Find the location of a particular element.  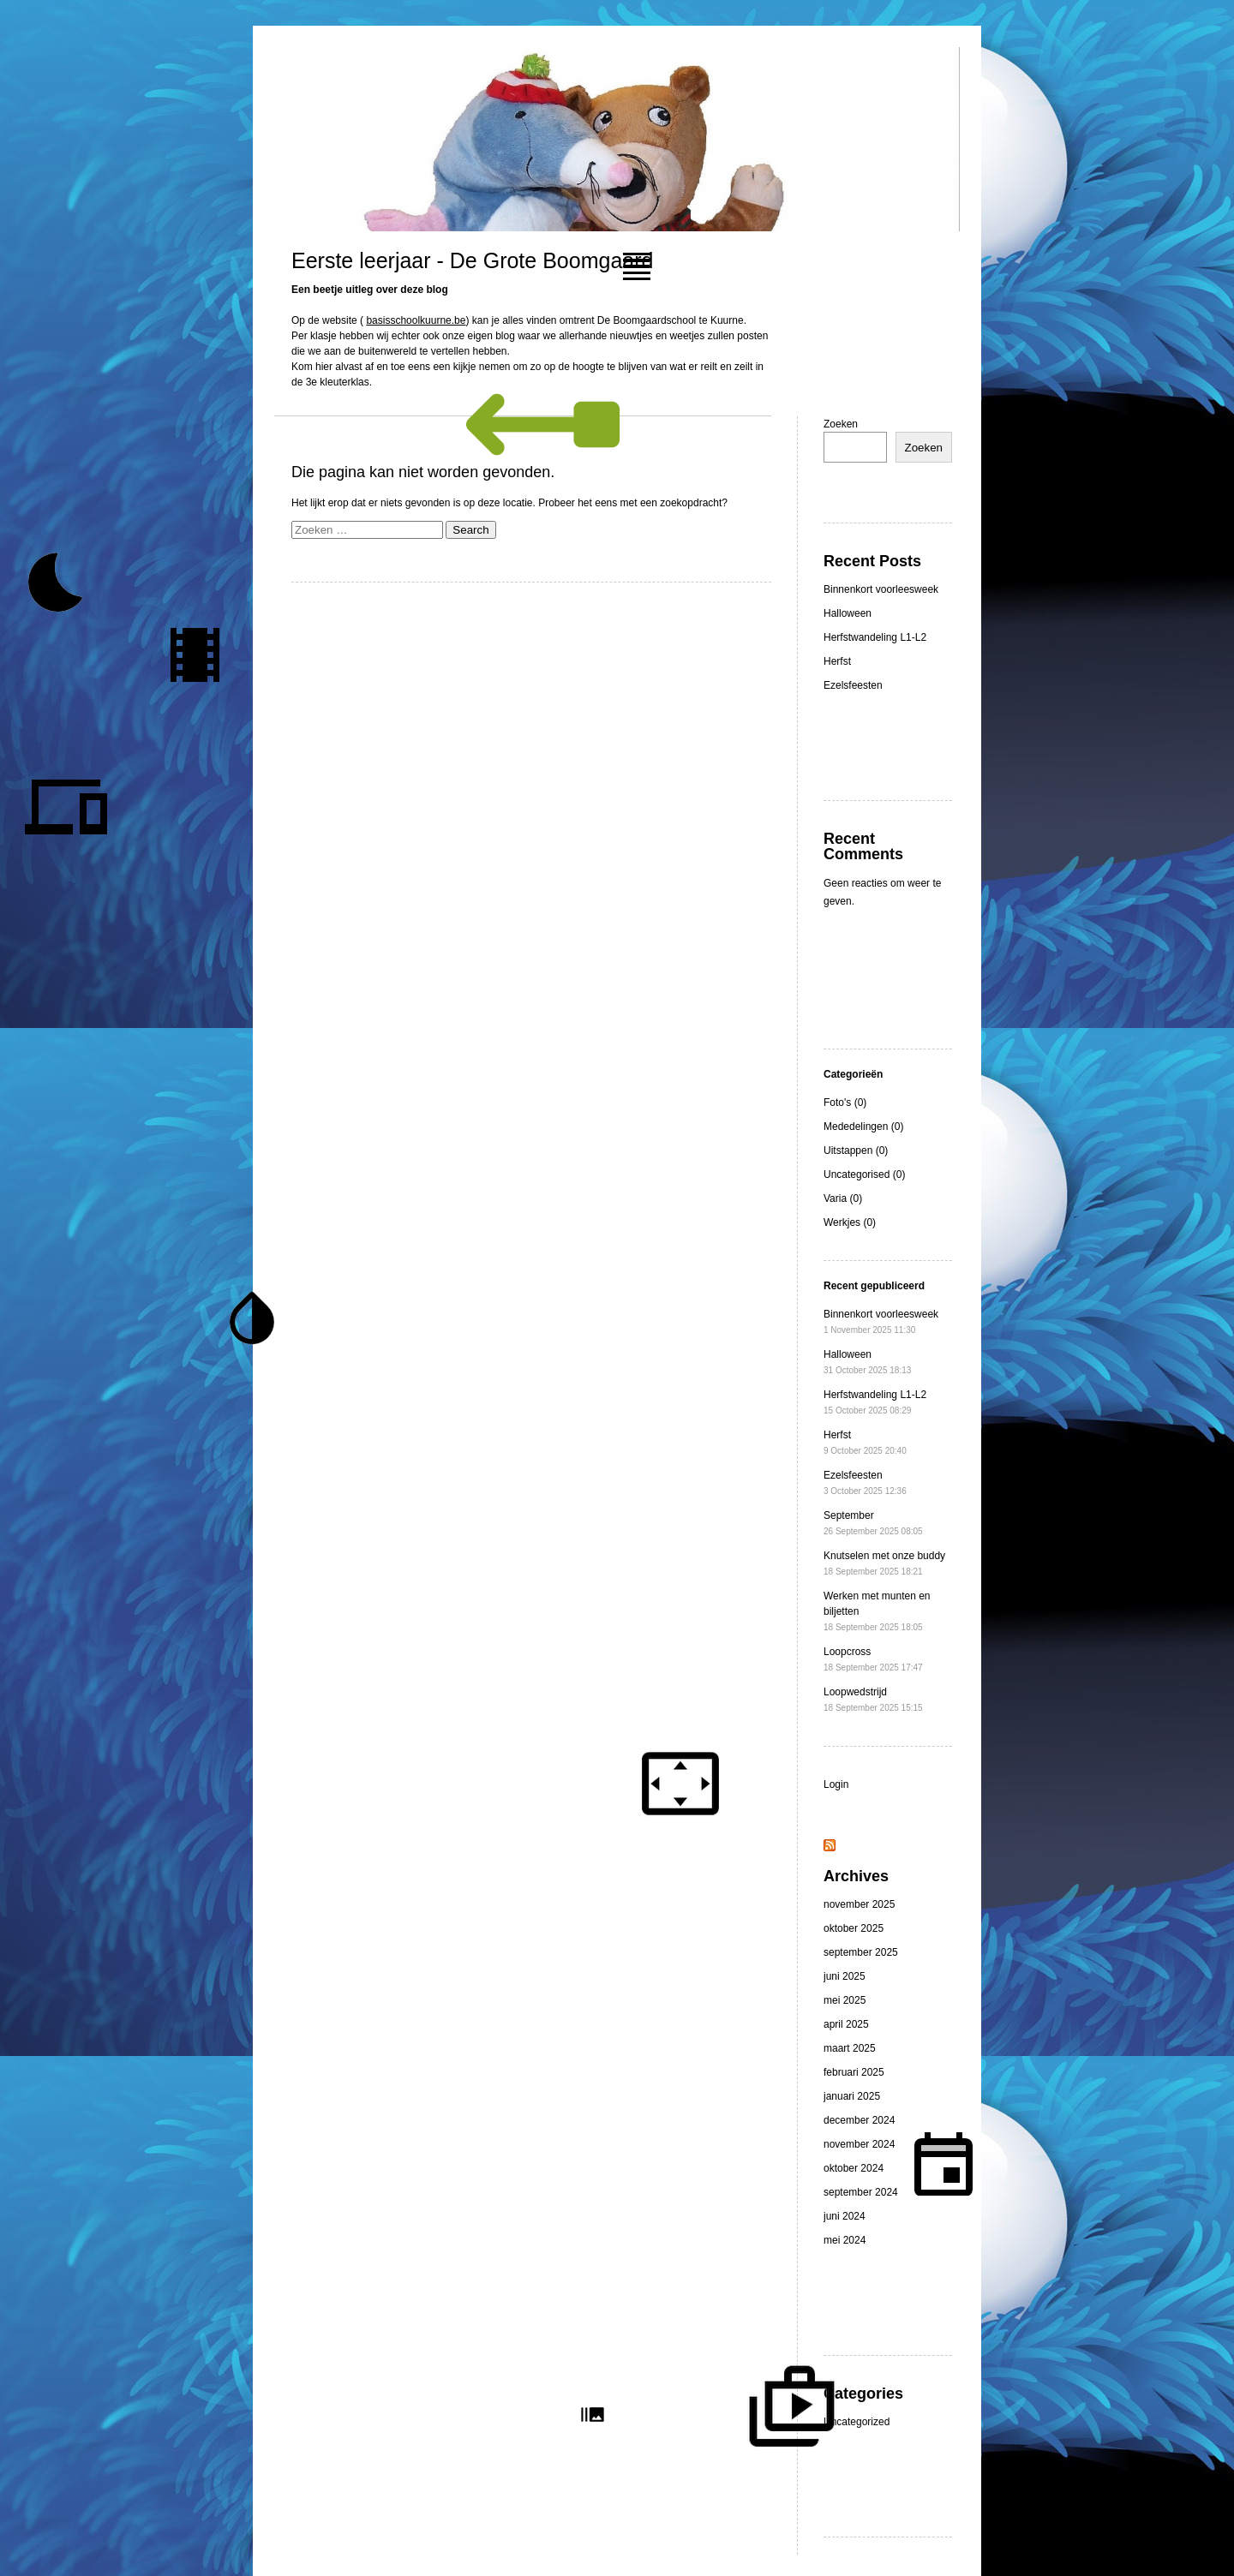

enable bedtime or sleep mode is located at coordinates (57, 582).